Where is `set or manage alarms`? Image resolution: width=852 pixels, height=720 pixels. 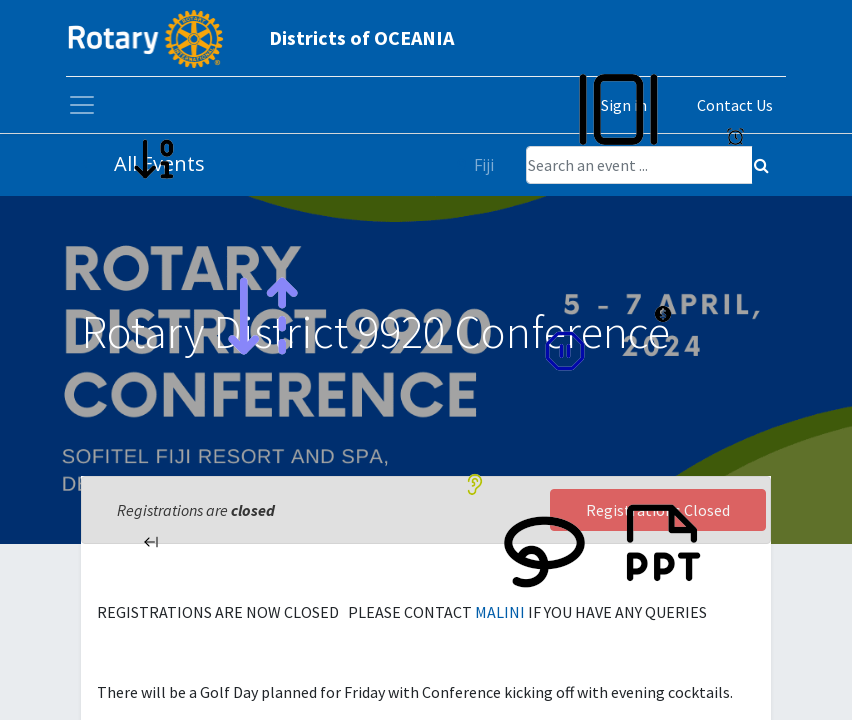 set or manage alarms is located at coordinates (735, 136).